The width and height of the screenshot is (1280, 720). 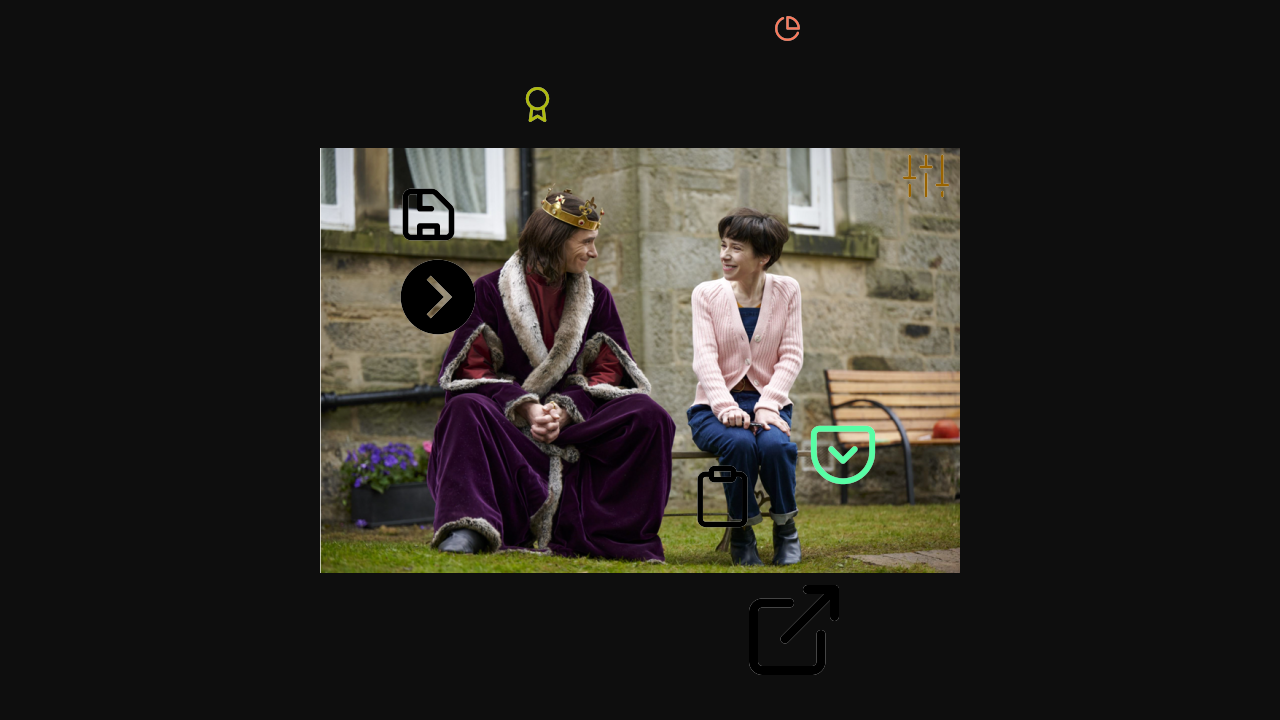 What do you see at coordinates (794, 630) in the screenshot?
I see `open link in a new tab or window` at bounding box center [794, 630].